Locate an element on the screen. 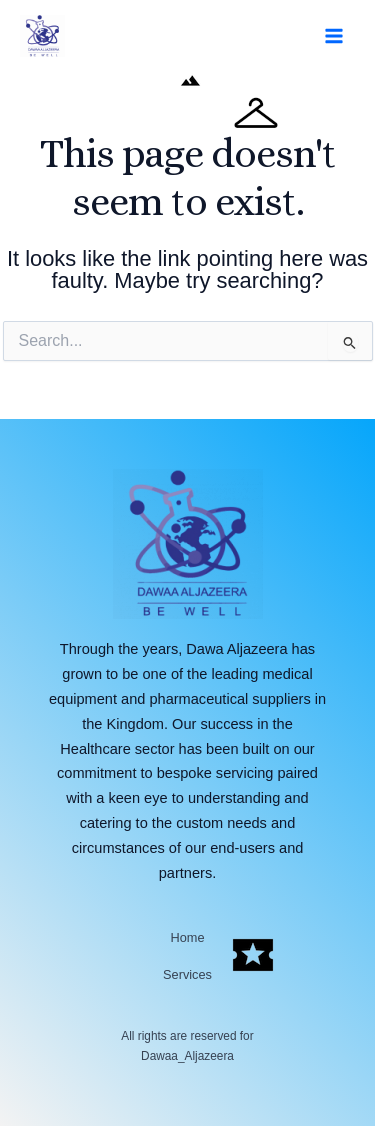  view local events or activities is located at coordinates (253, 955).